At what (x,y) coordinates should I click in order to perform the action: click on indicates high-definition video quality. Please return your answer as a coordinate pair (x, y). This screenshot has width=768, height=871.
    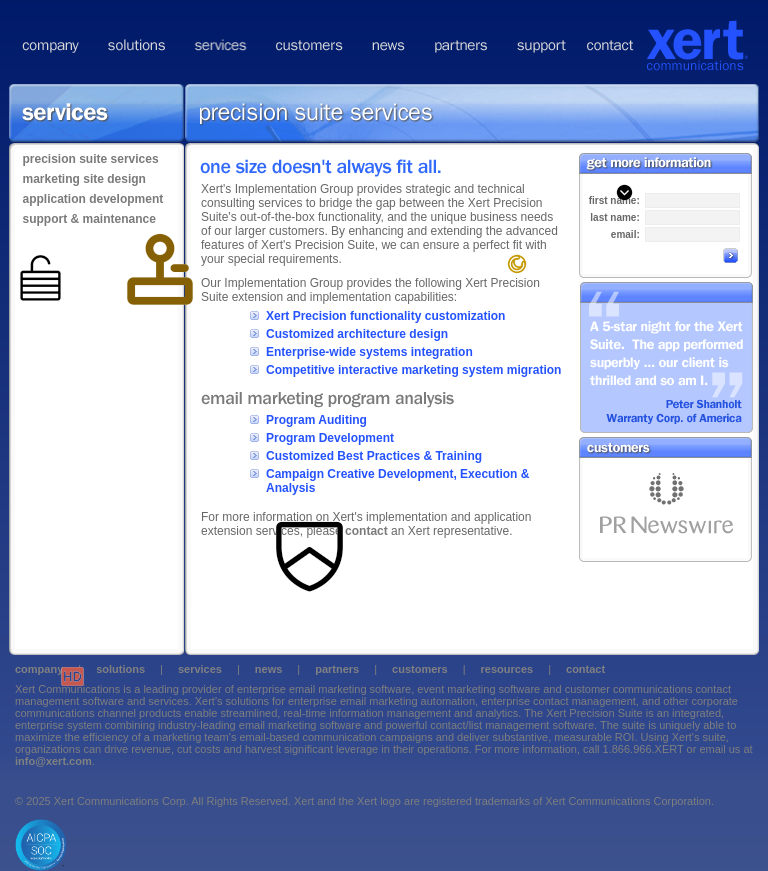
    Looking at the image, I should click on (72, 676).